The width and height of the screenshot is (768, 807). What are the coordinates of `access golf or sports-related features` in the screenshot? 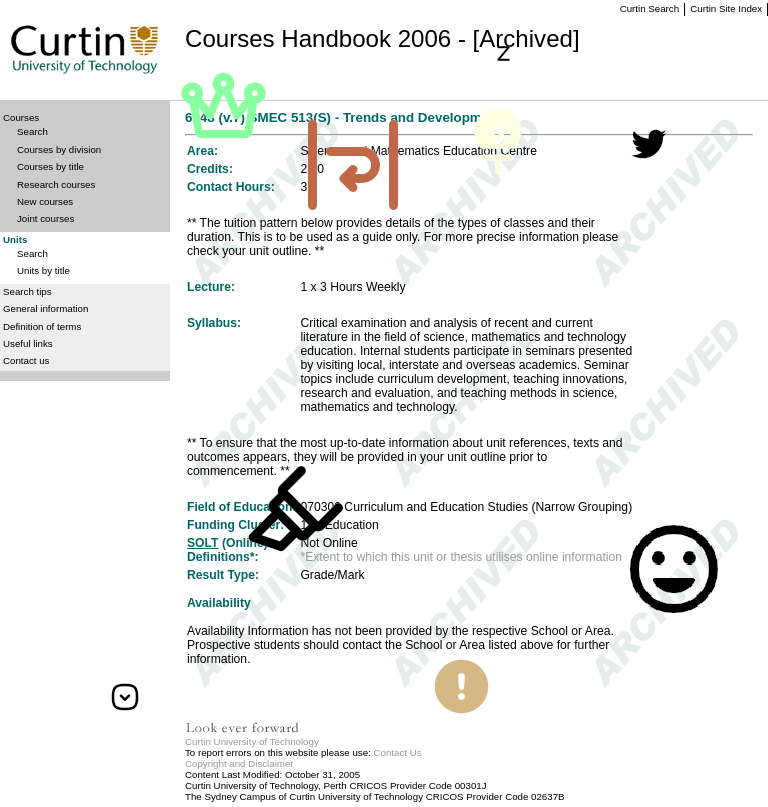 It's located at (498, 139).